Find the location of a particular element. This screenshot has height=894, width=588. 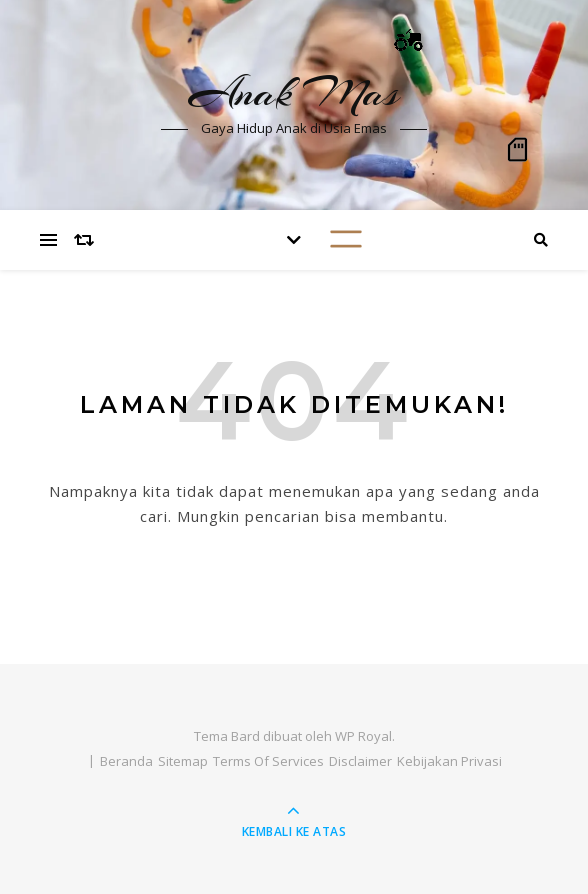

access agricultural or farming features is located at coordinates (408, 40).